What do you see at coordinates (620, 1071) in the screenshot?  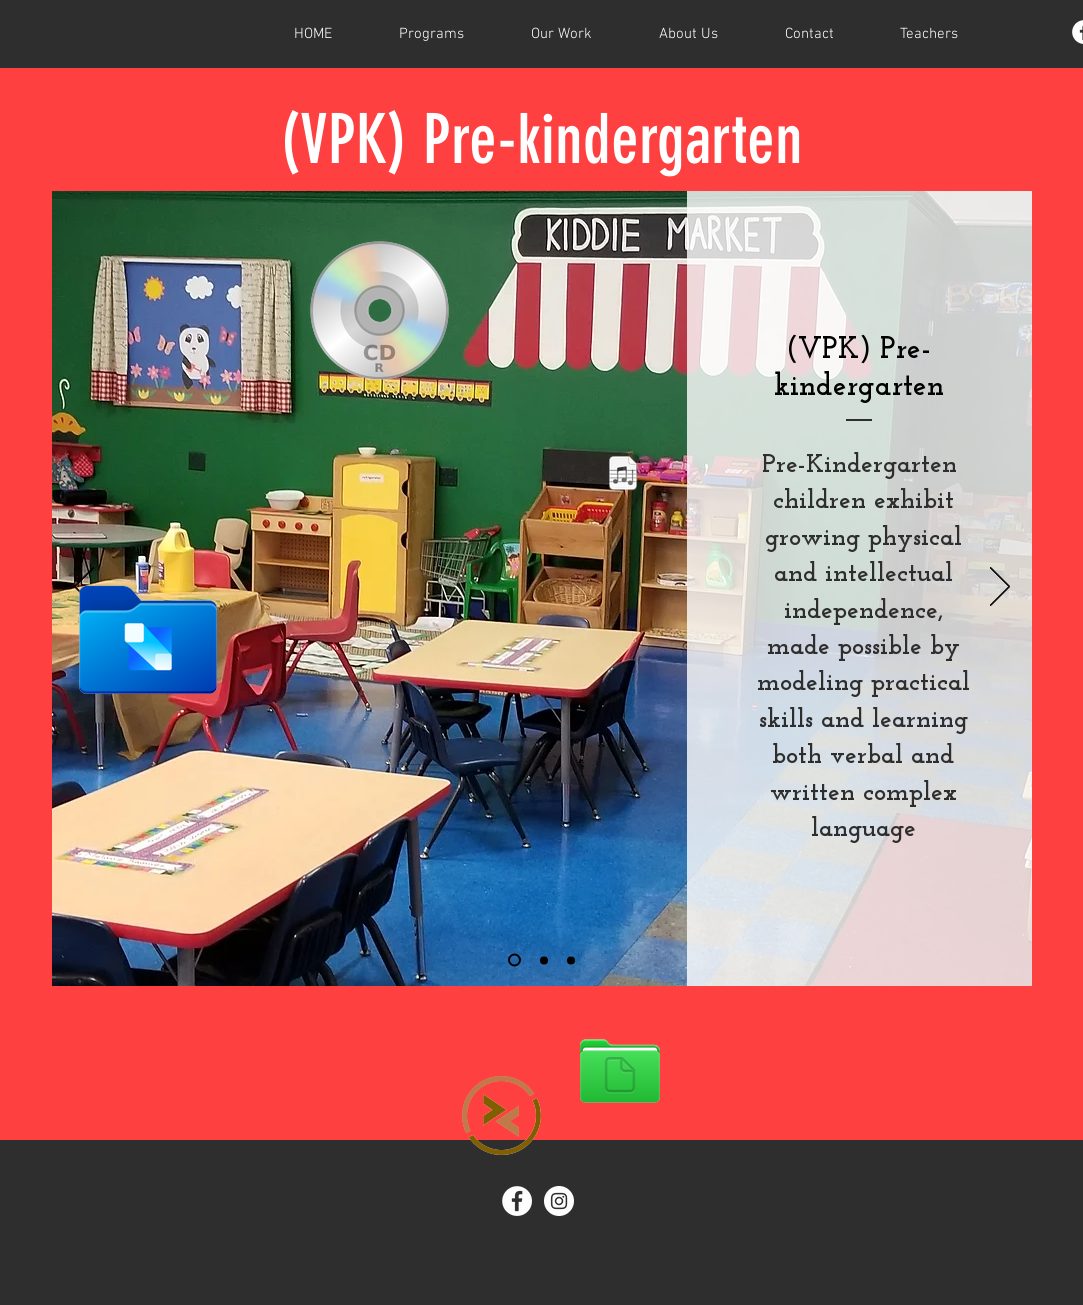 I see `open documents folder` at bounding box center [620, 1071].